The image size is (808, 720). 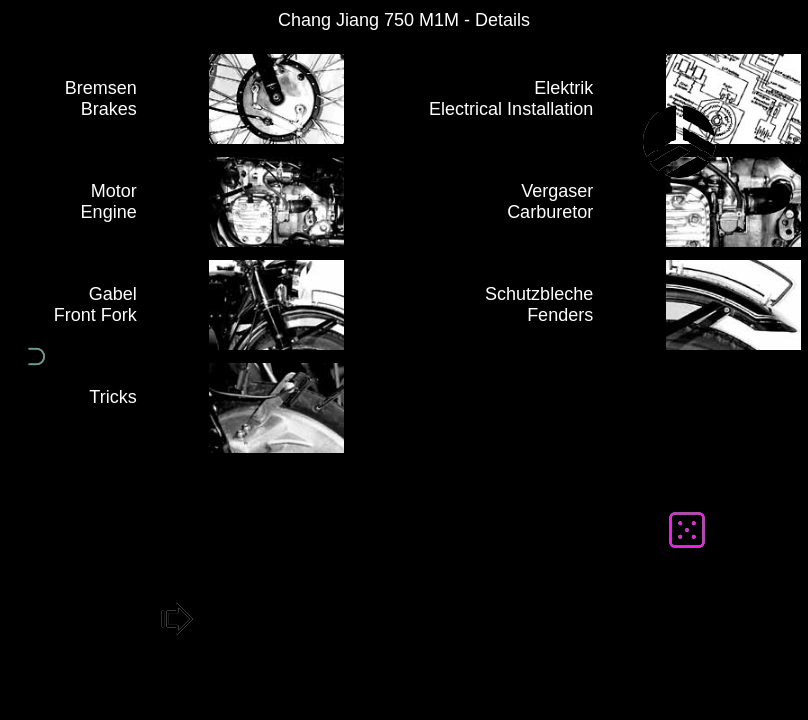 I want to click on access volleyball or sports content, so click(x=679, y=141).